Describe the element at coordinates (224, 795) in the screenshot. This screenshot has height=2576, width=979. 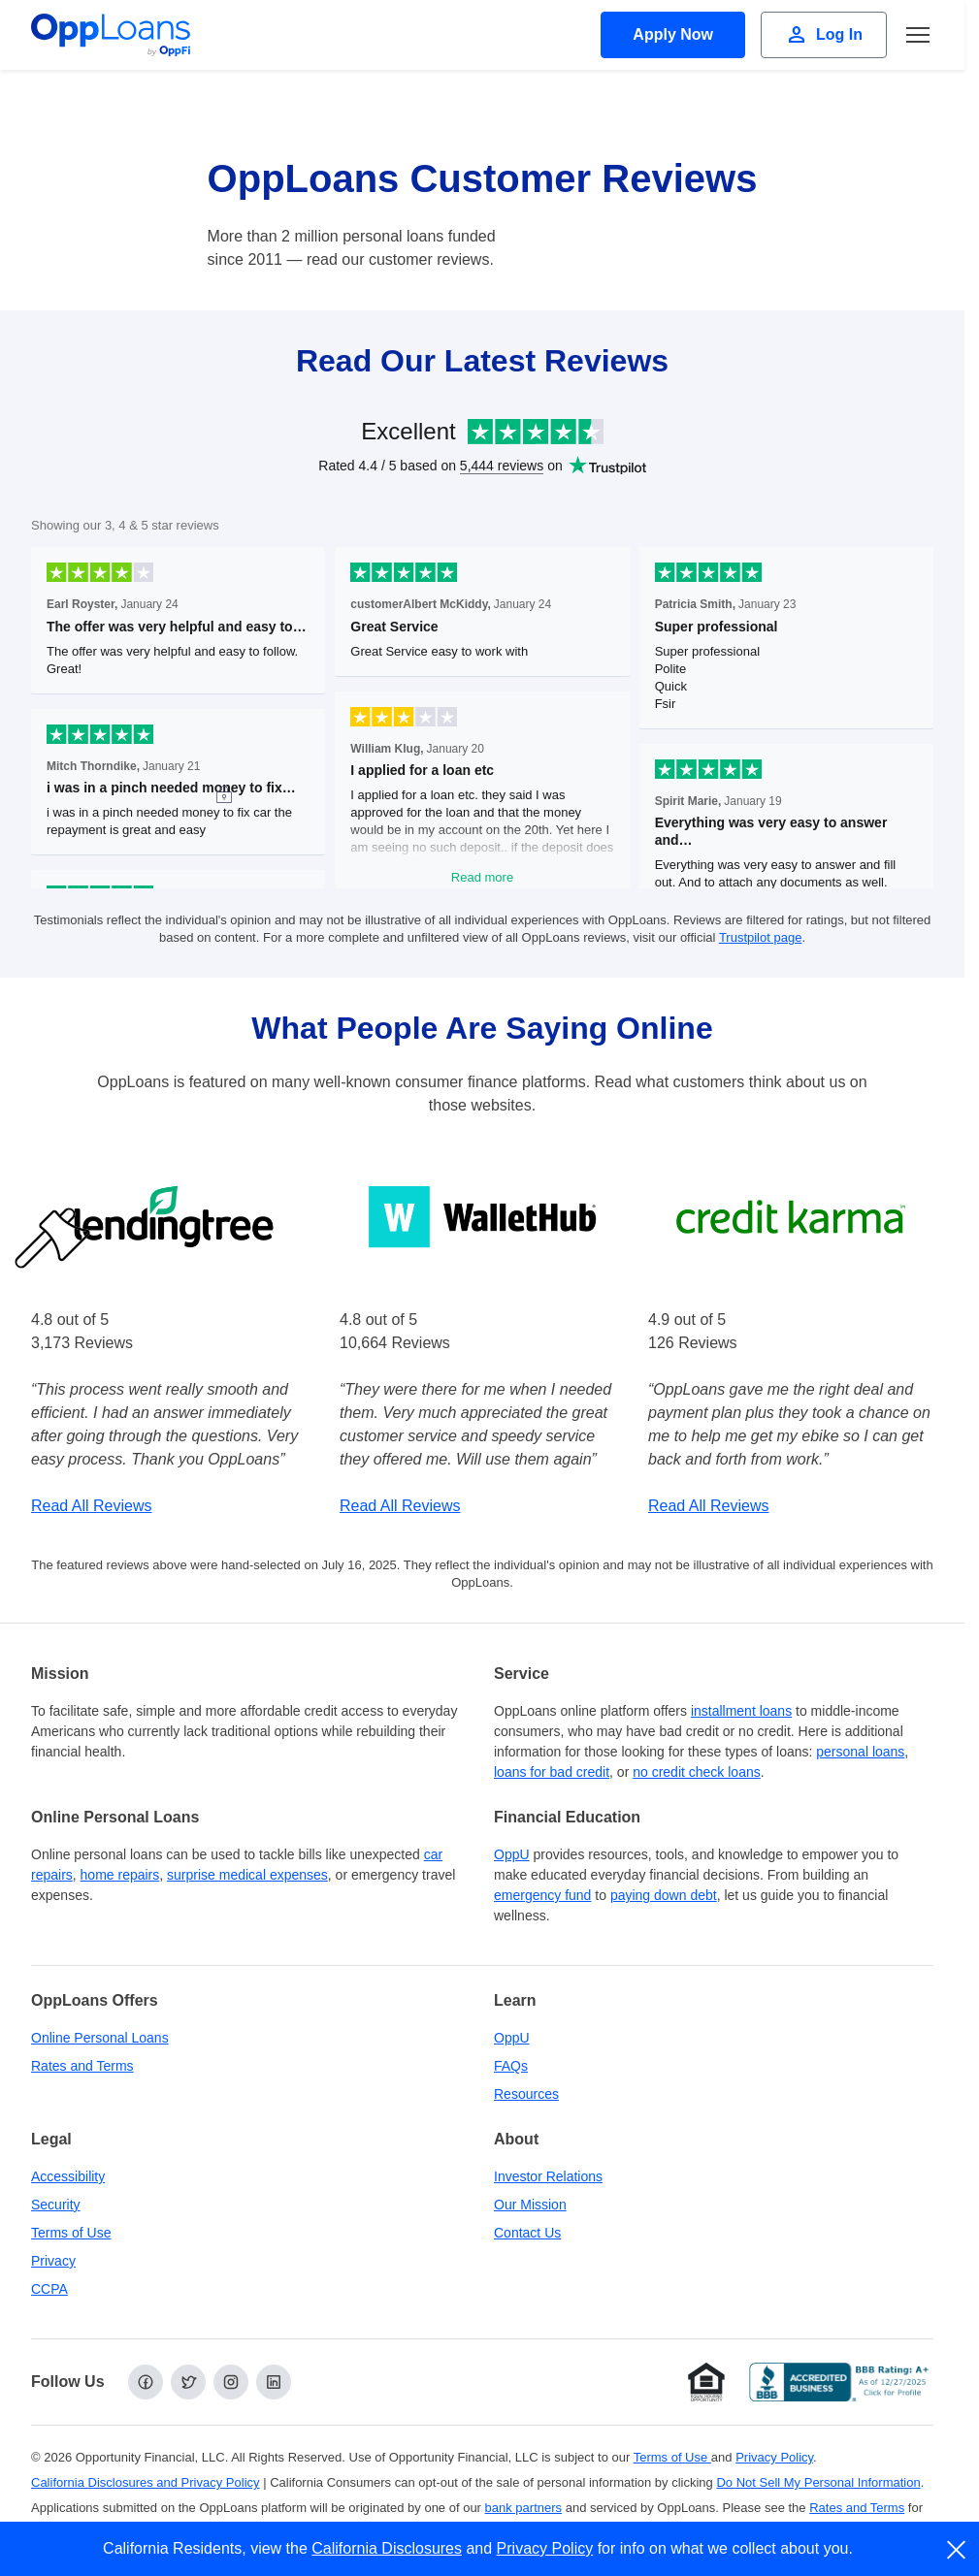
I see `access security or privacy settings` at that location.